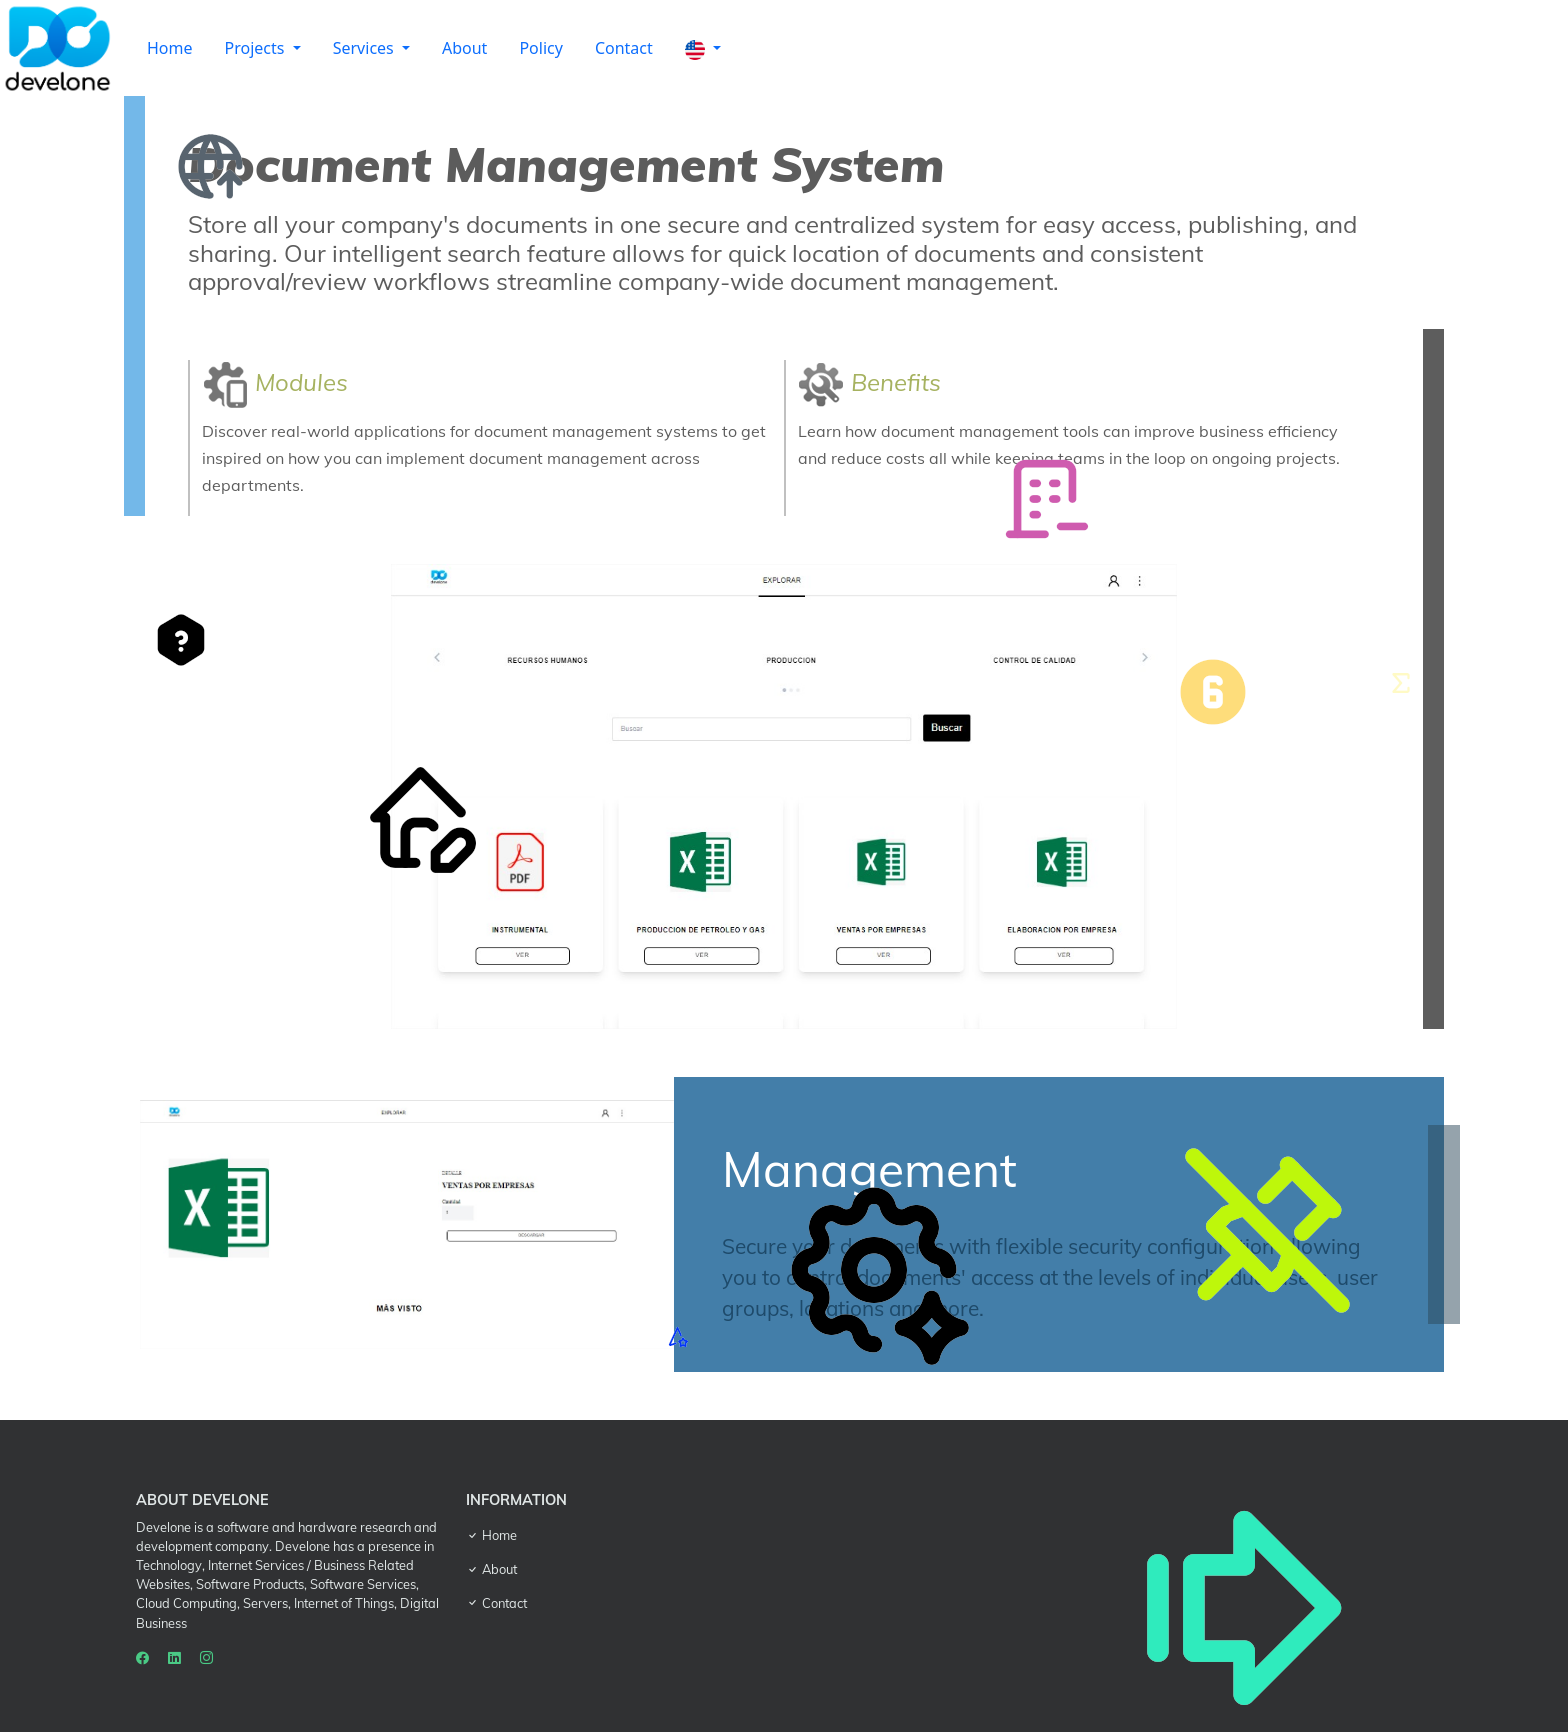  I want to click on edit home address or location, so click(420, 817).